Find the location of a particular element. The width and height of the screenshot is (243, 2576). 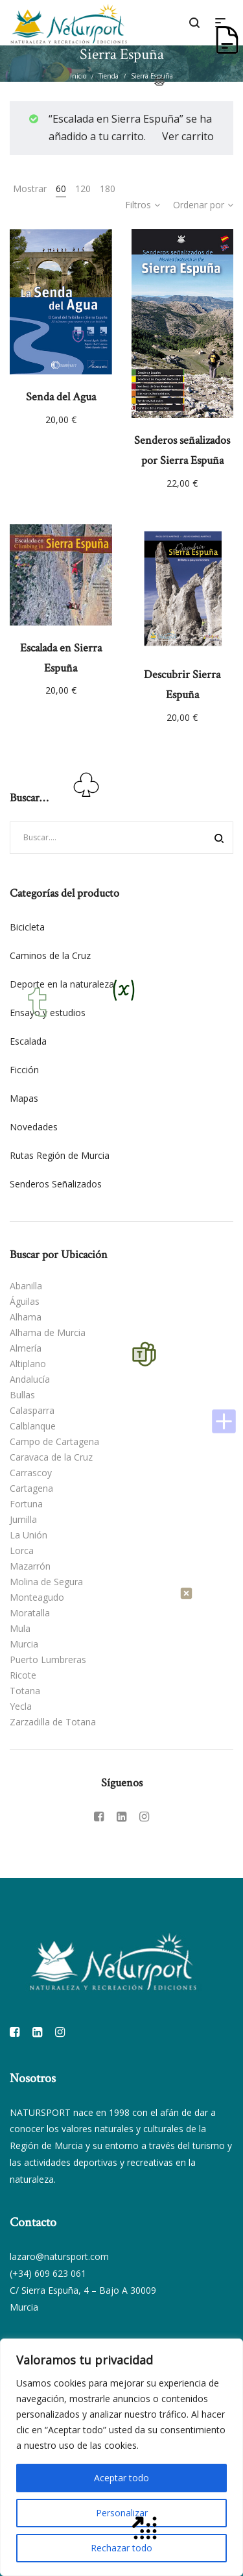

club suit symbol for card games is located at coordinates (86, 785).